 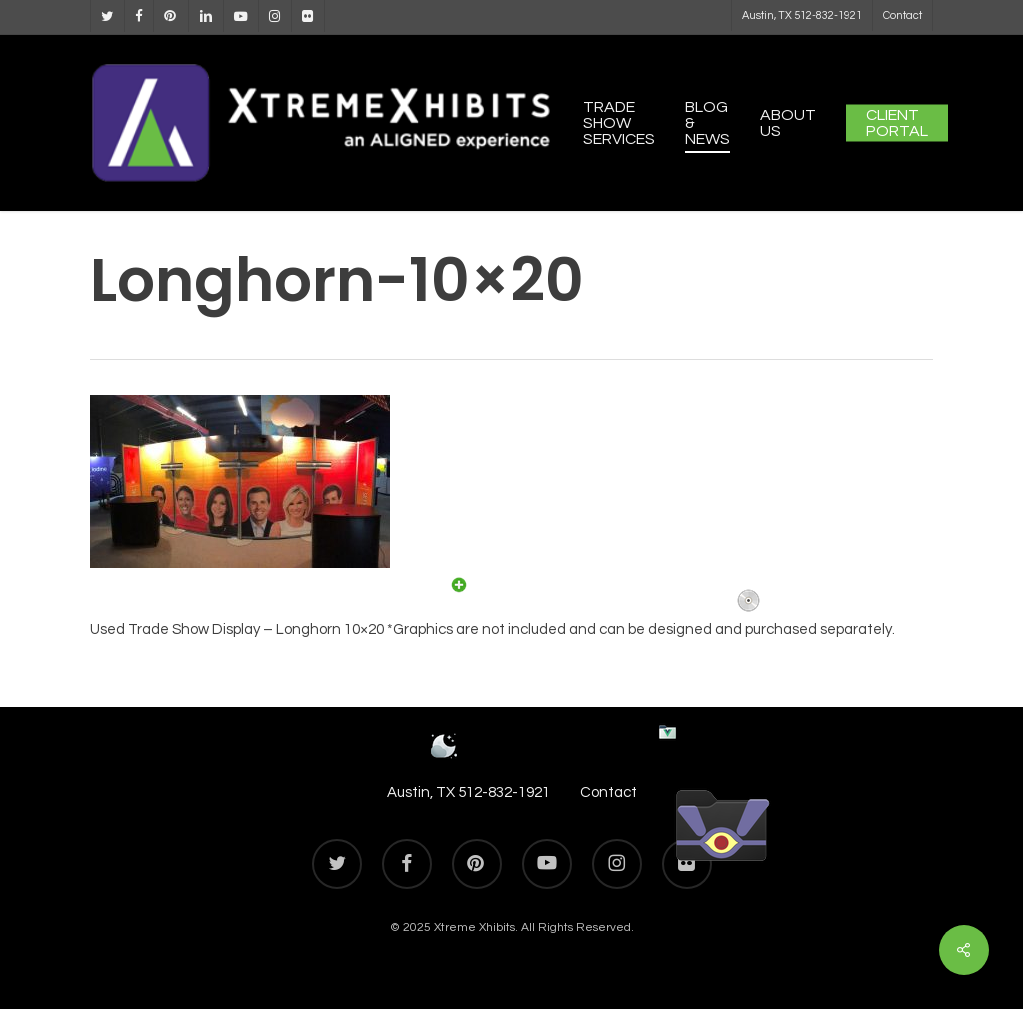 What do you see at coordinates (459, 585) in the screenshot?
I see `add a new item to the list` at bounding box center [459, 585].